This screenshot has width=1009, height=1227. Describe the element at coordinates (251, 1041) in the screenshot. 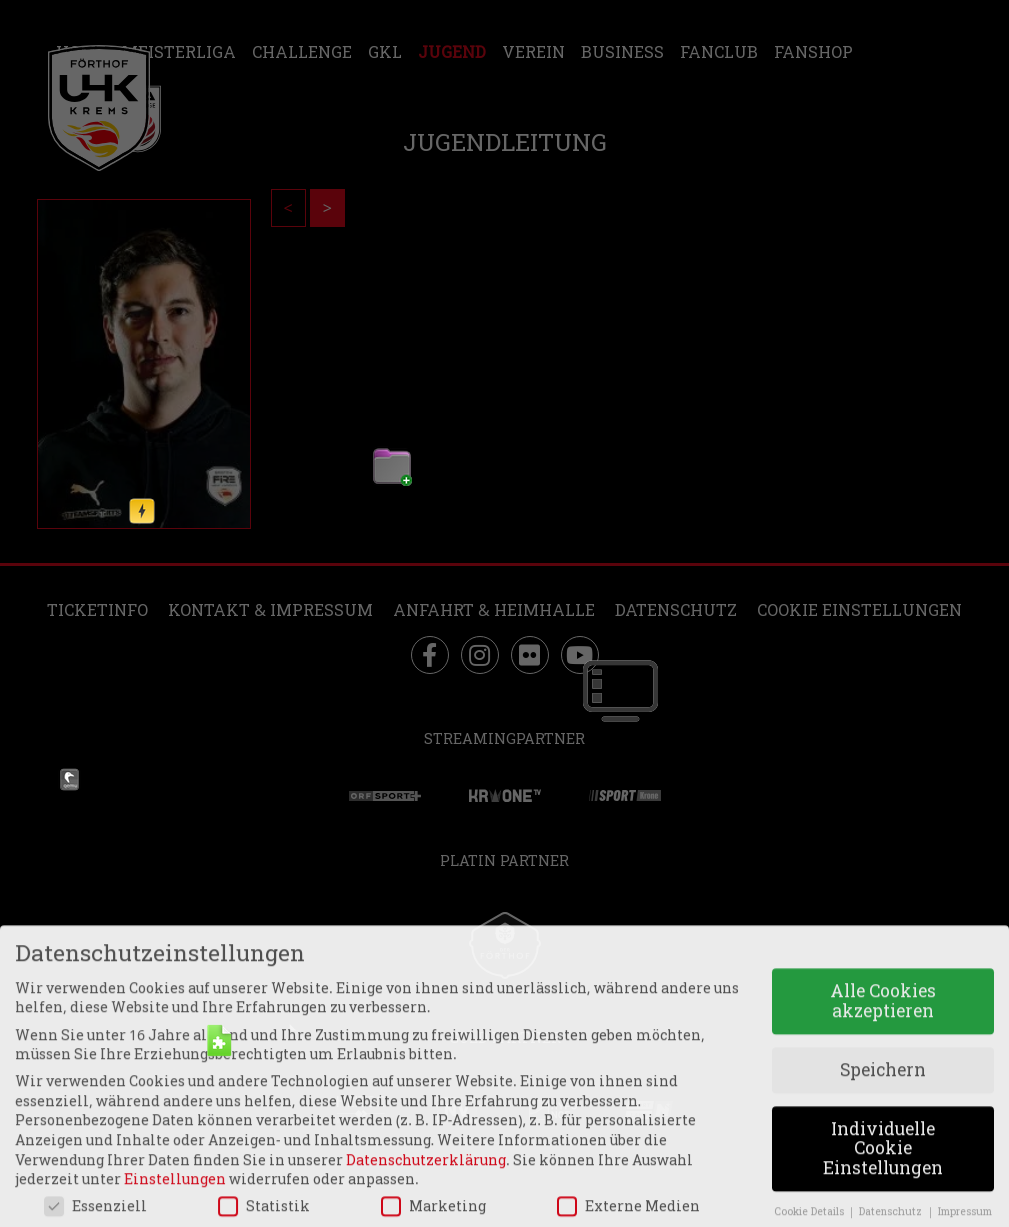

I see `a browser or app extension file` at that location.